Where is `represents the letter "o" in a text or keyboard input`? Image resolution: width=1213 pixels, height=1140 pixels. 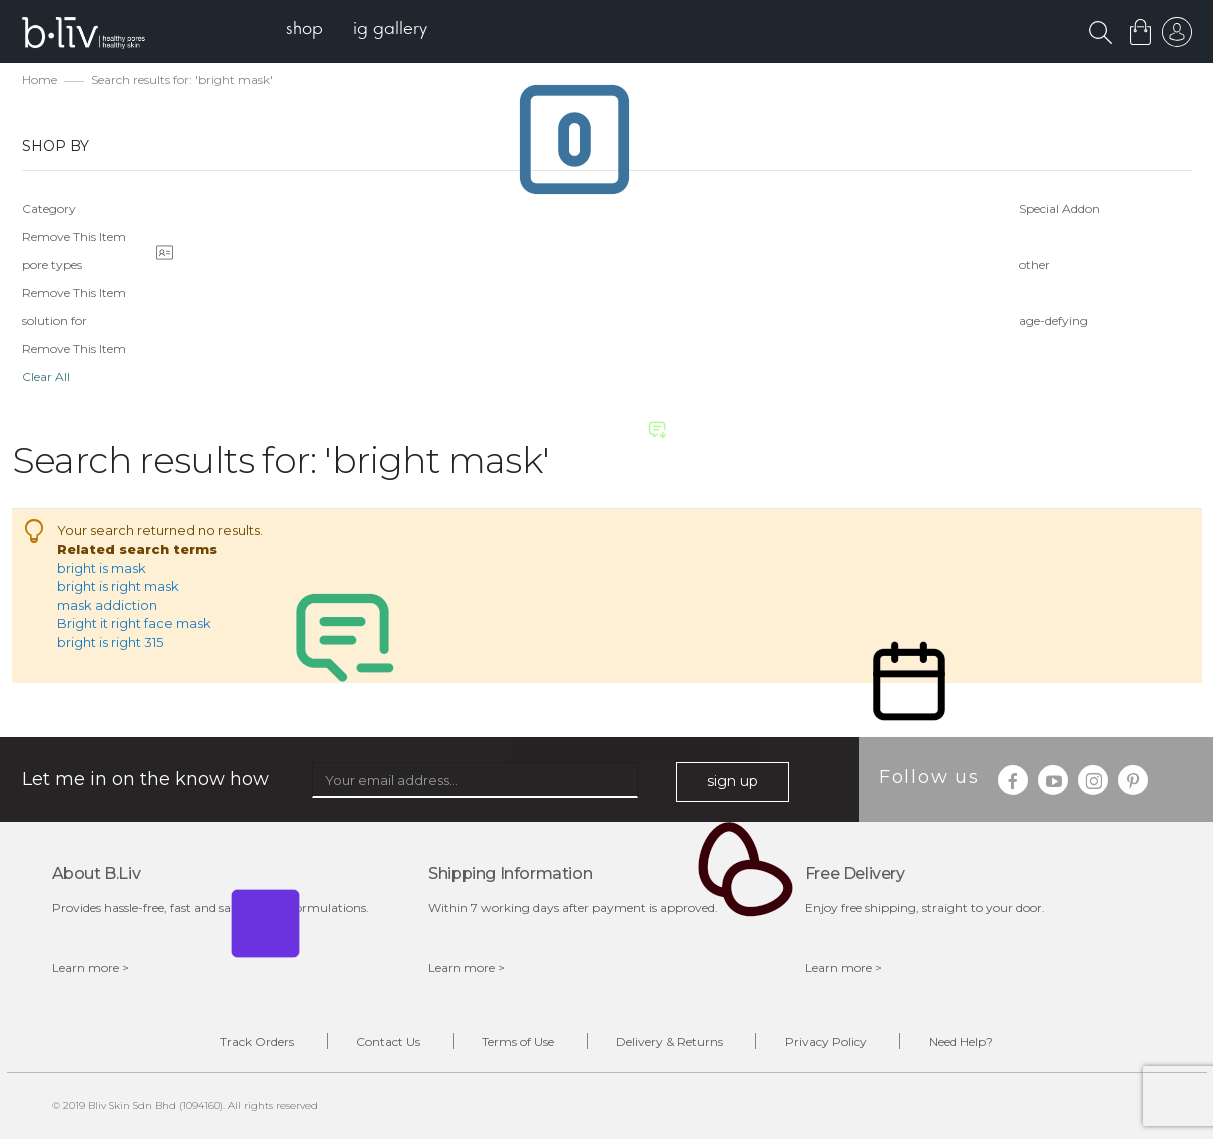
represents the letter "o" in a text or keyboard input is located at coordinates (574, 139).